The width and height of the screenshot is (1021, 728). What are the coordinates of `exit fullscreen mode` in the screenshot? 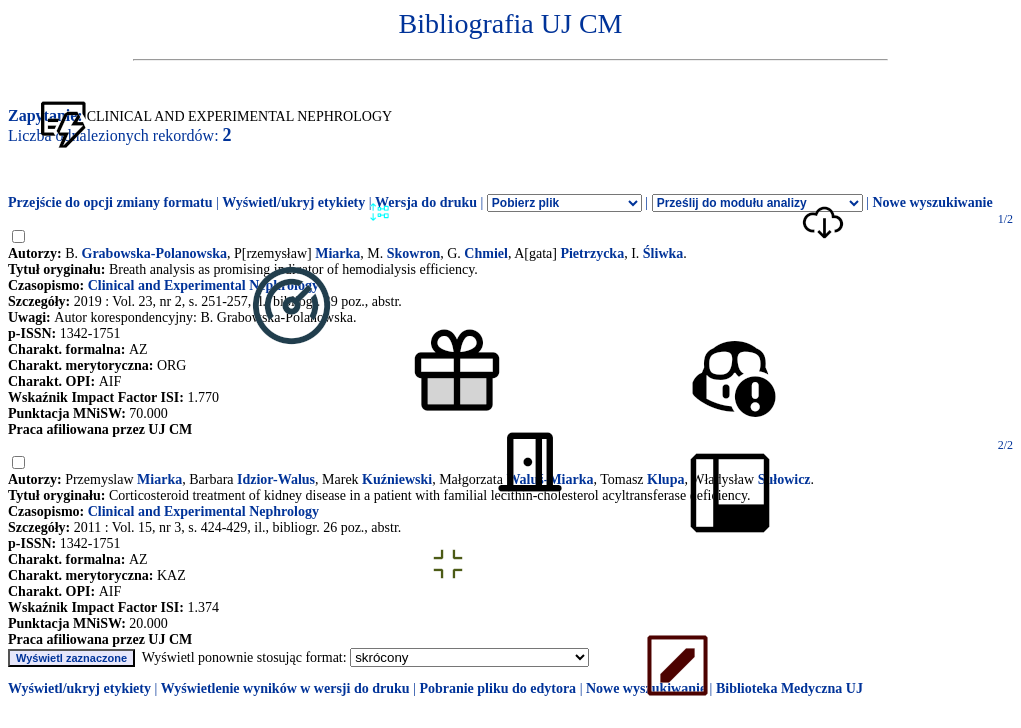 It's located at (448, 564).